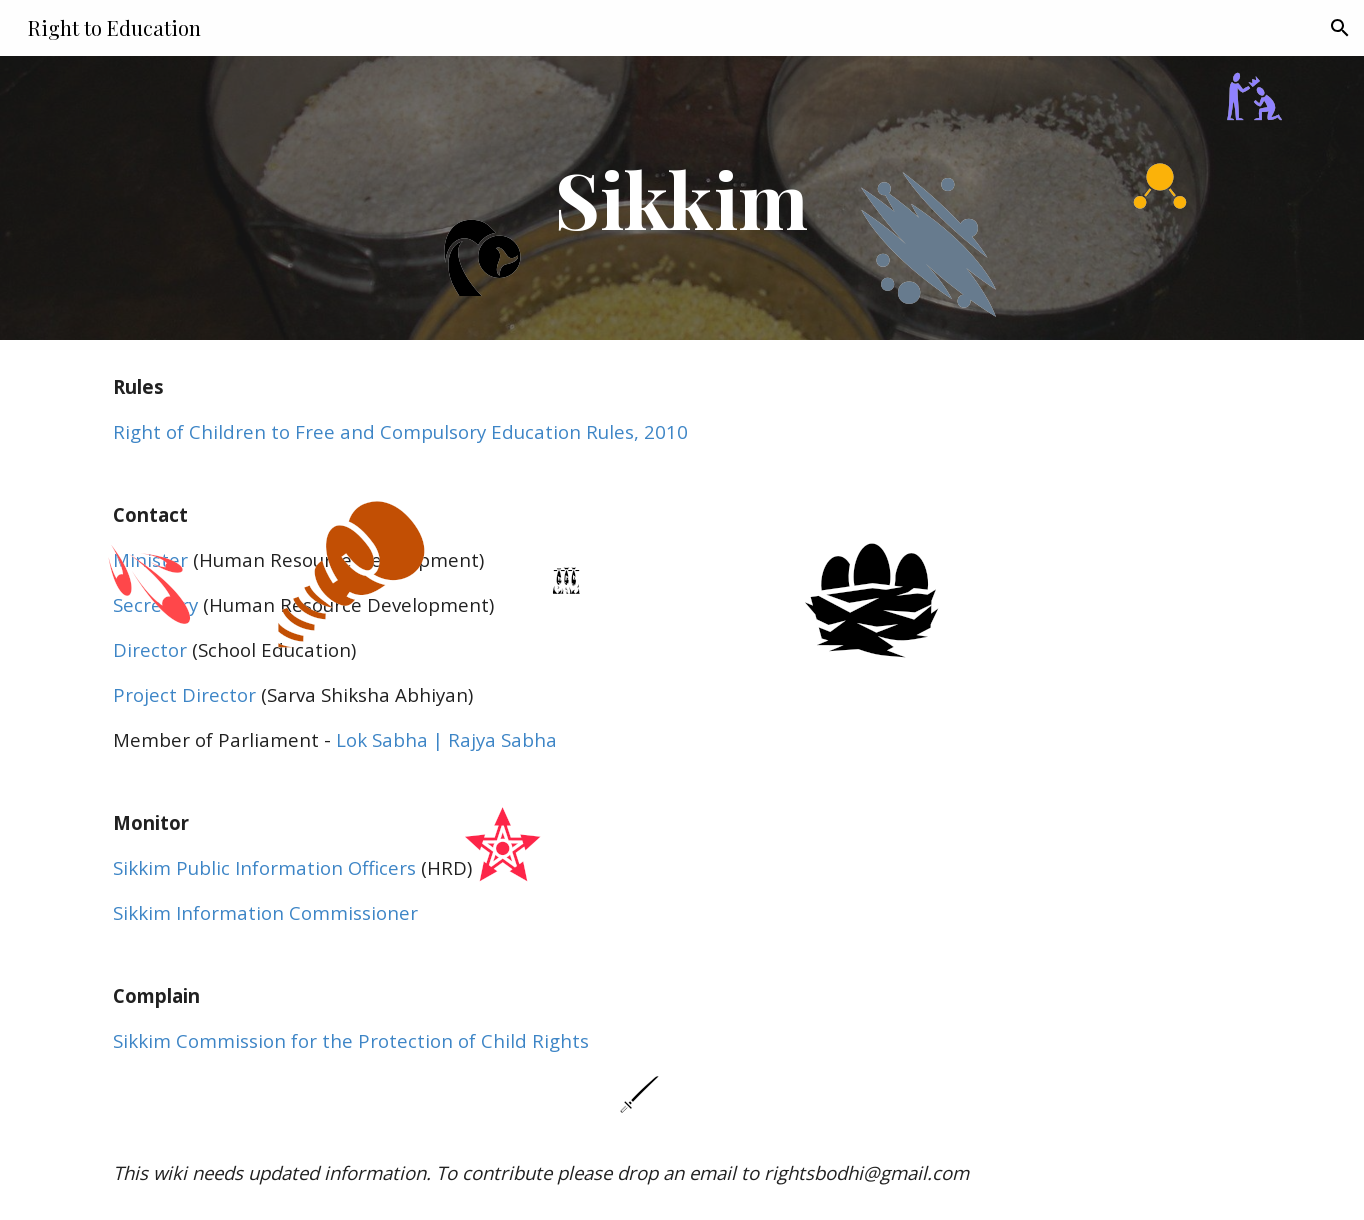 The height and width of the screenshot is (1220, 1364). Describe the element at coordinates (1254, 96) in the screenshot. I see `indicates a coronation or crowning ceremony event` at that location.